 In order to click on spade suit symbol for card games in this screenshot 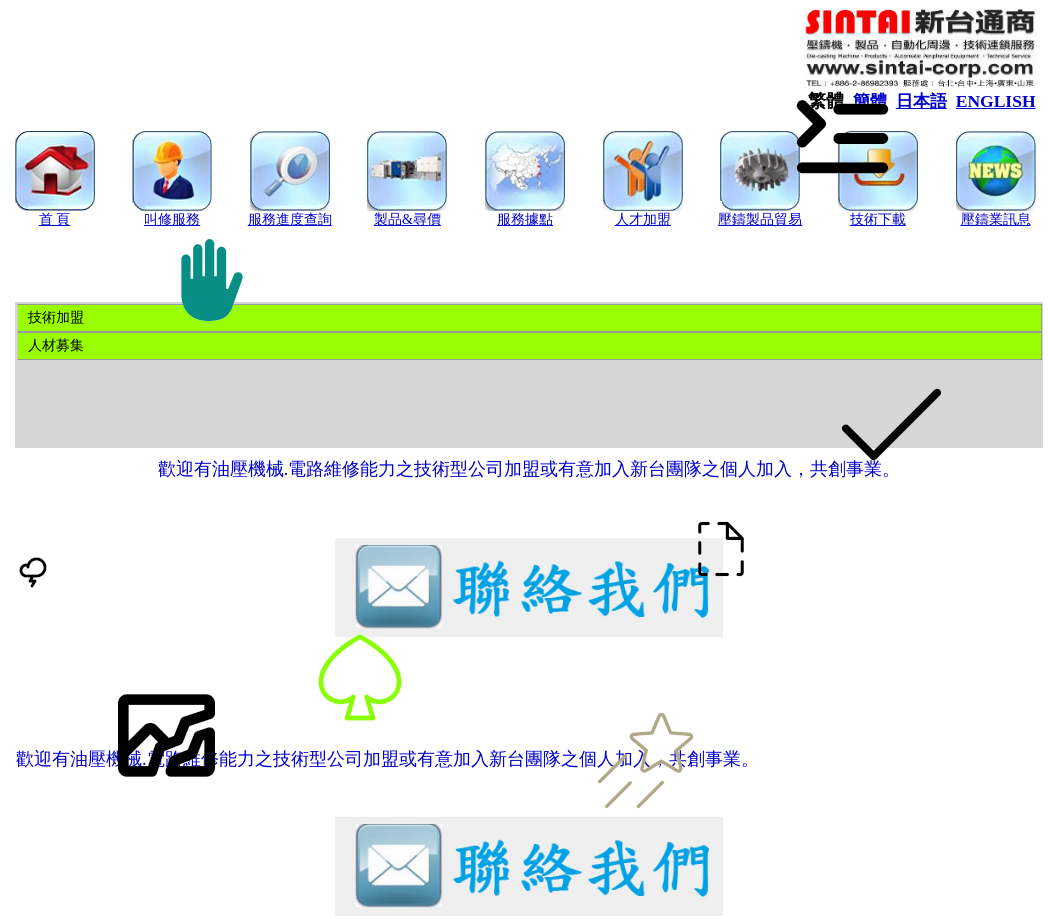, I will do `click(360, 679)`.